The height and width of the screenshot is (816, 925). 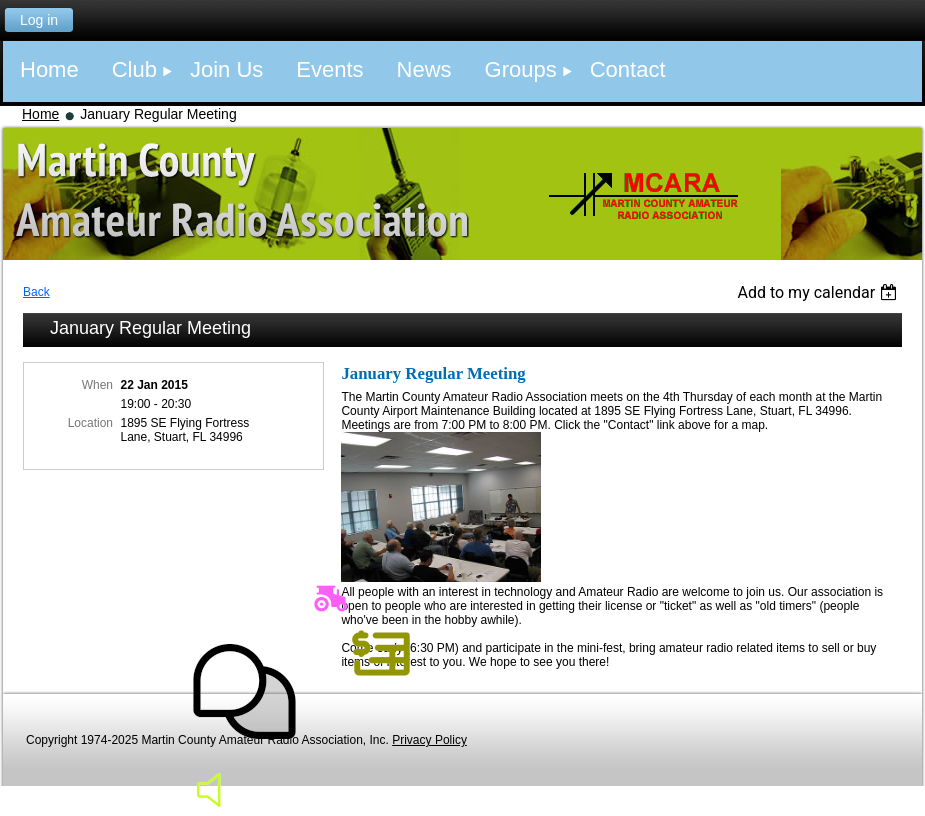 What do you see at coordinates (214, 790) in the screenshot?
I see `speaker with no audio output` at bounding box center [214, 790].